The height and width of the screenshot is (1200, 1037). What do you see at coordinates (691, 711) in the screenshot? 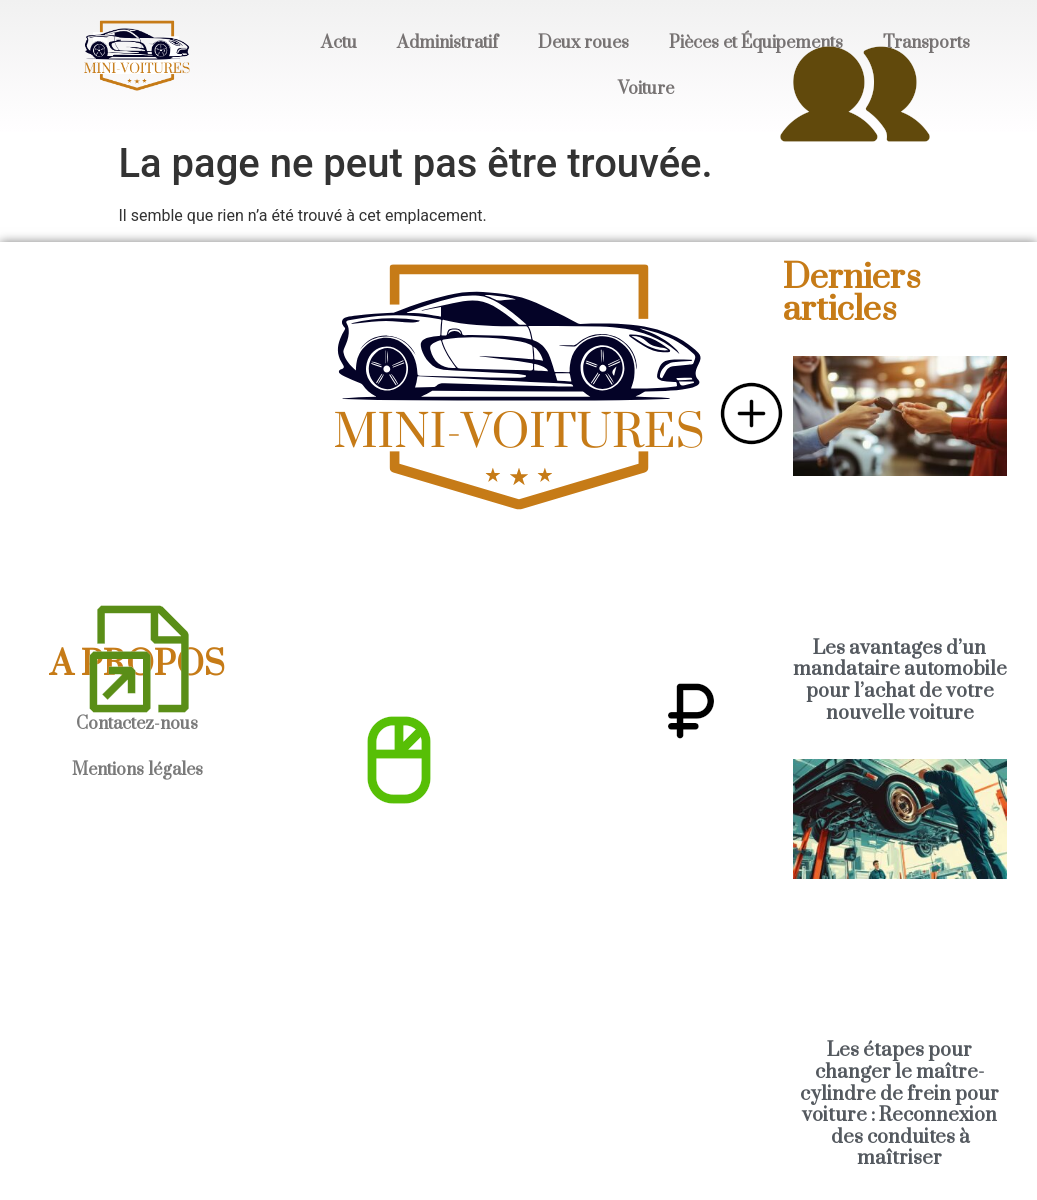
I see `indicates russian ruble currency` at bounding box center [691, 711].